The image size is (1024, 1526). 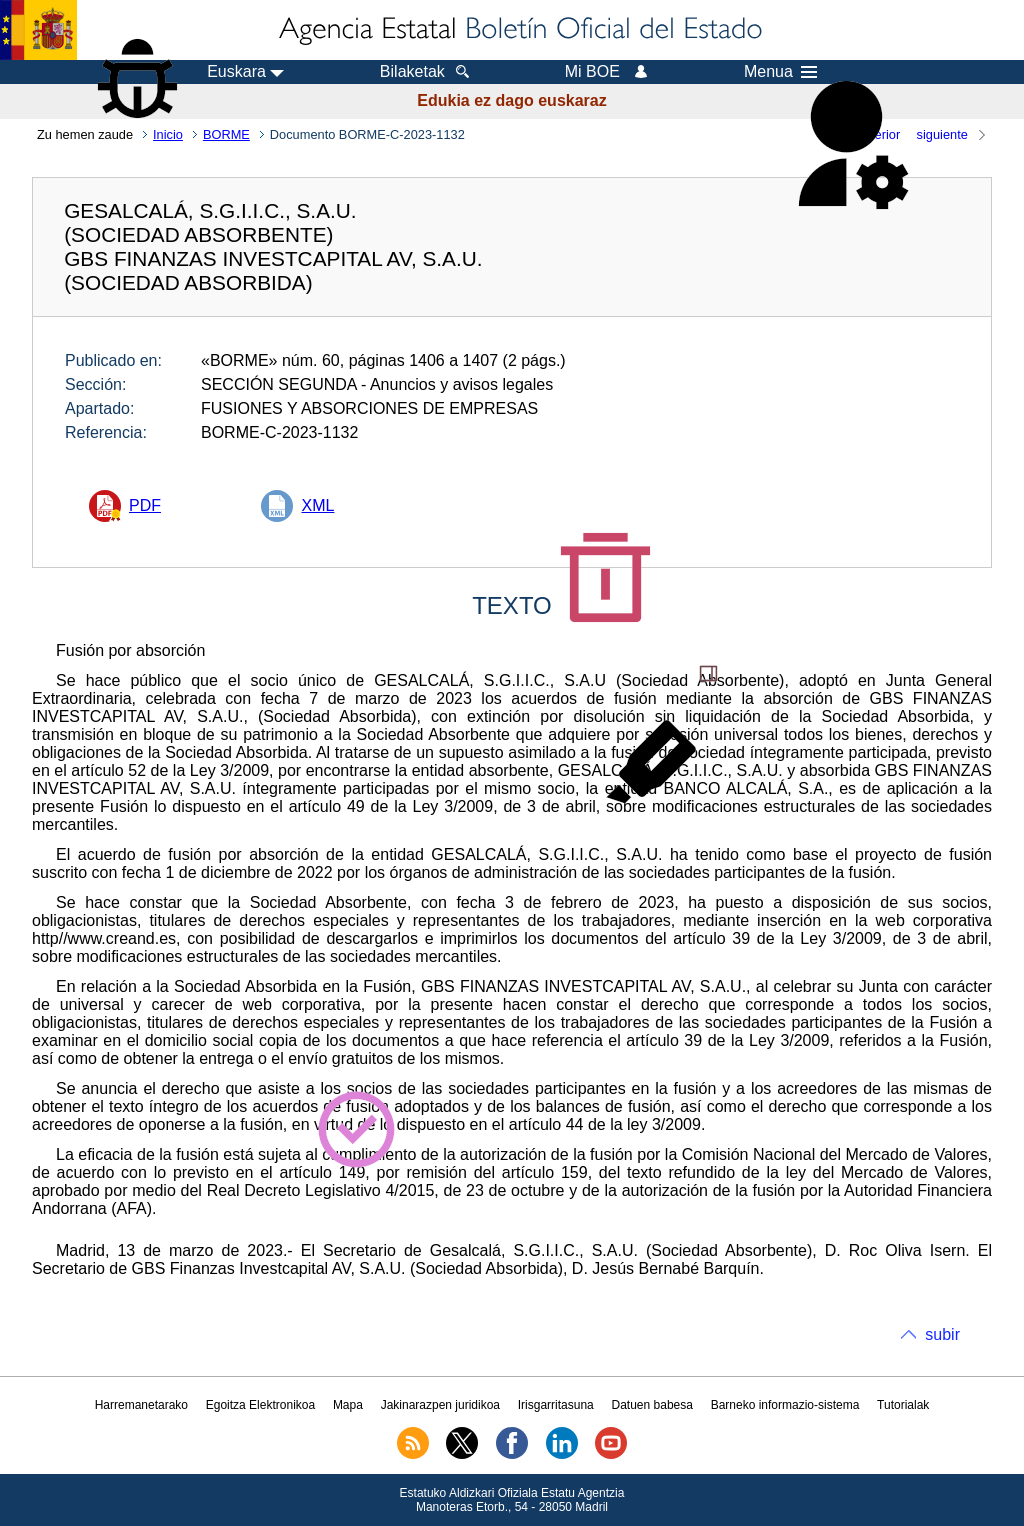 What do you see at coordinates (605, 577) in the screenshot?
I see `delete selected item` at bounding box center [605, 577].